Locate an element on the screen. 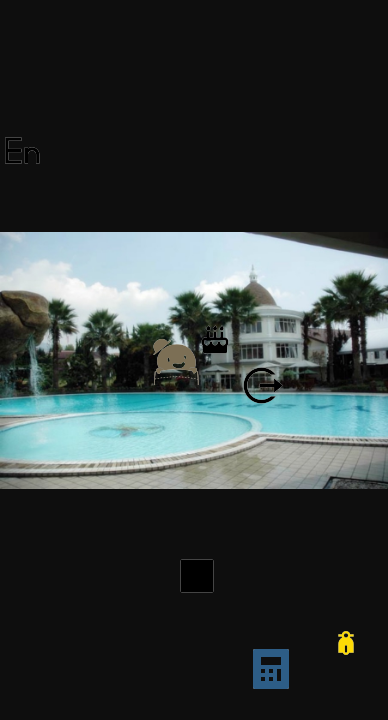 This screenshot has height=720, width=388. open the calculator app is located at coordinates (271, 669).